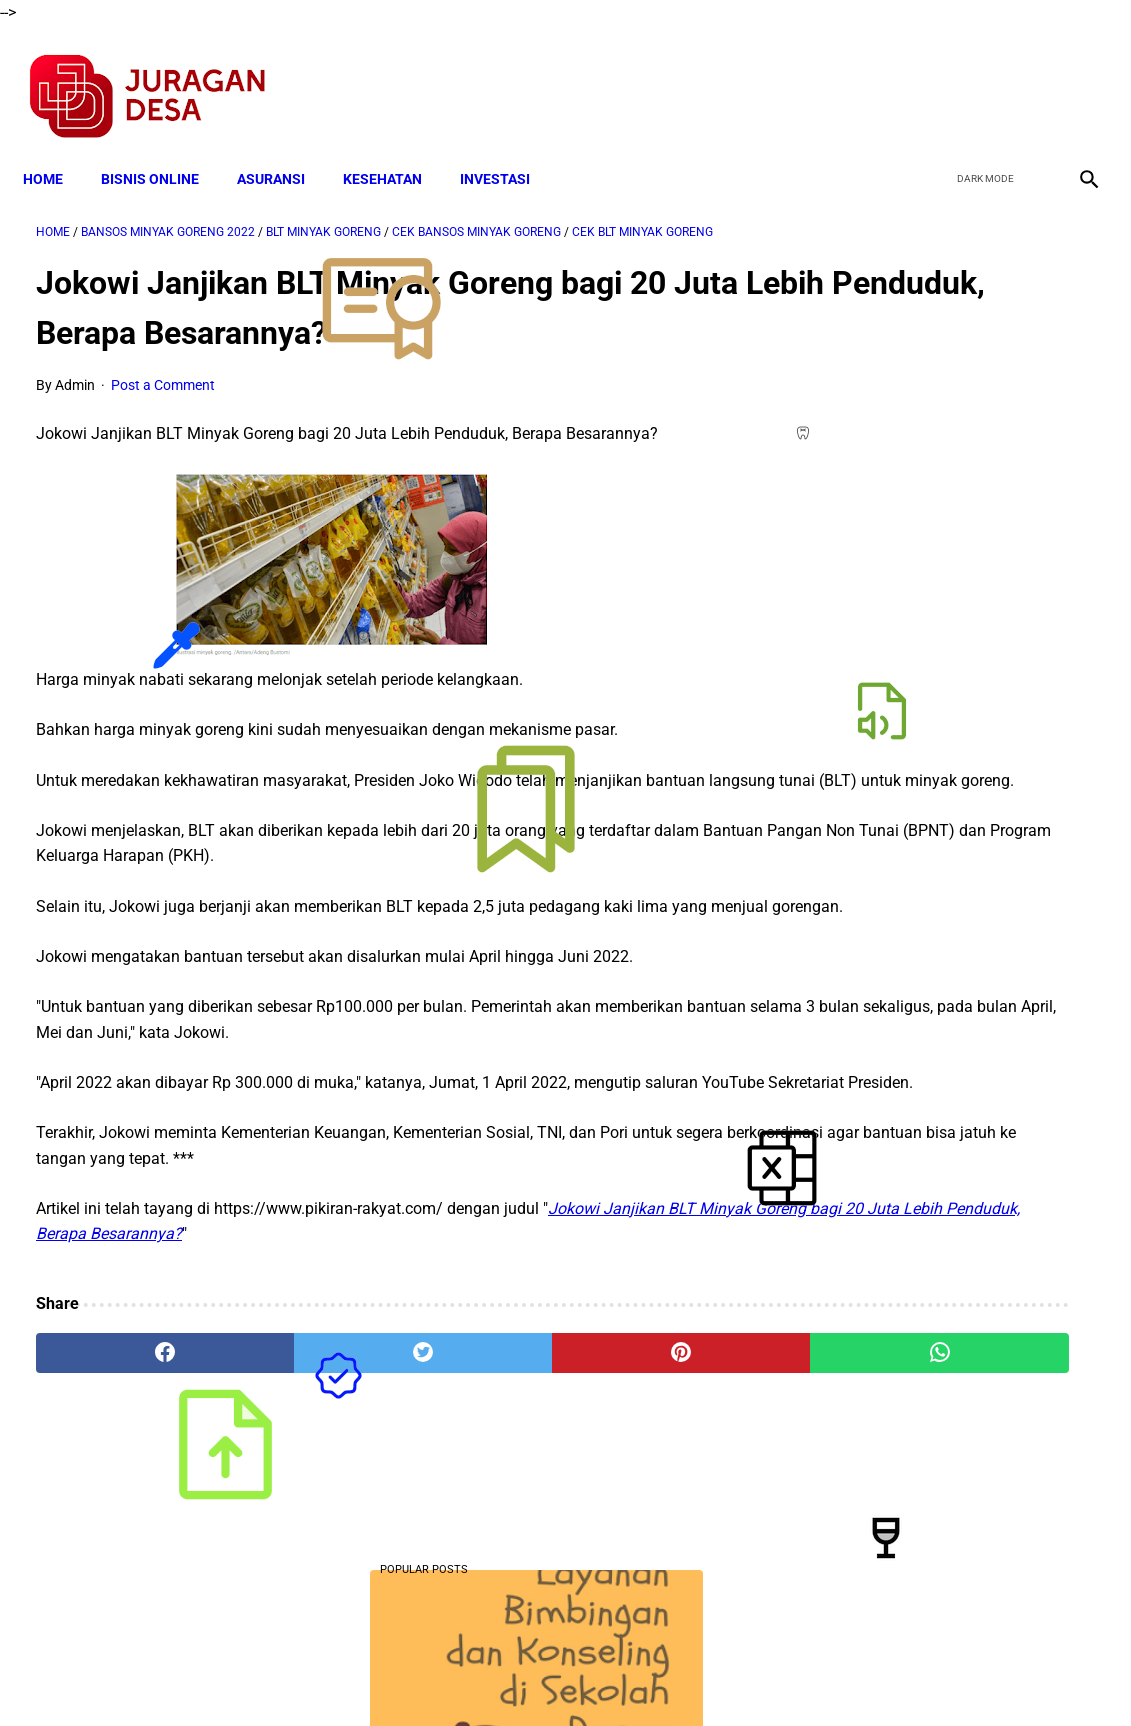  Describe the element at coordinates (882, 711) in the screenshot. I see `open an audio file` at that location.